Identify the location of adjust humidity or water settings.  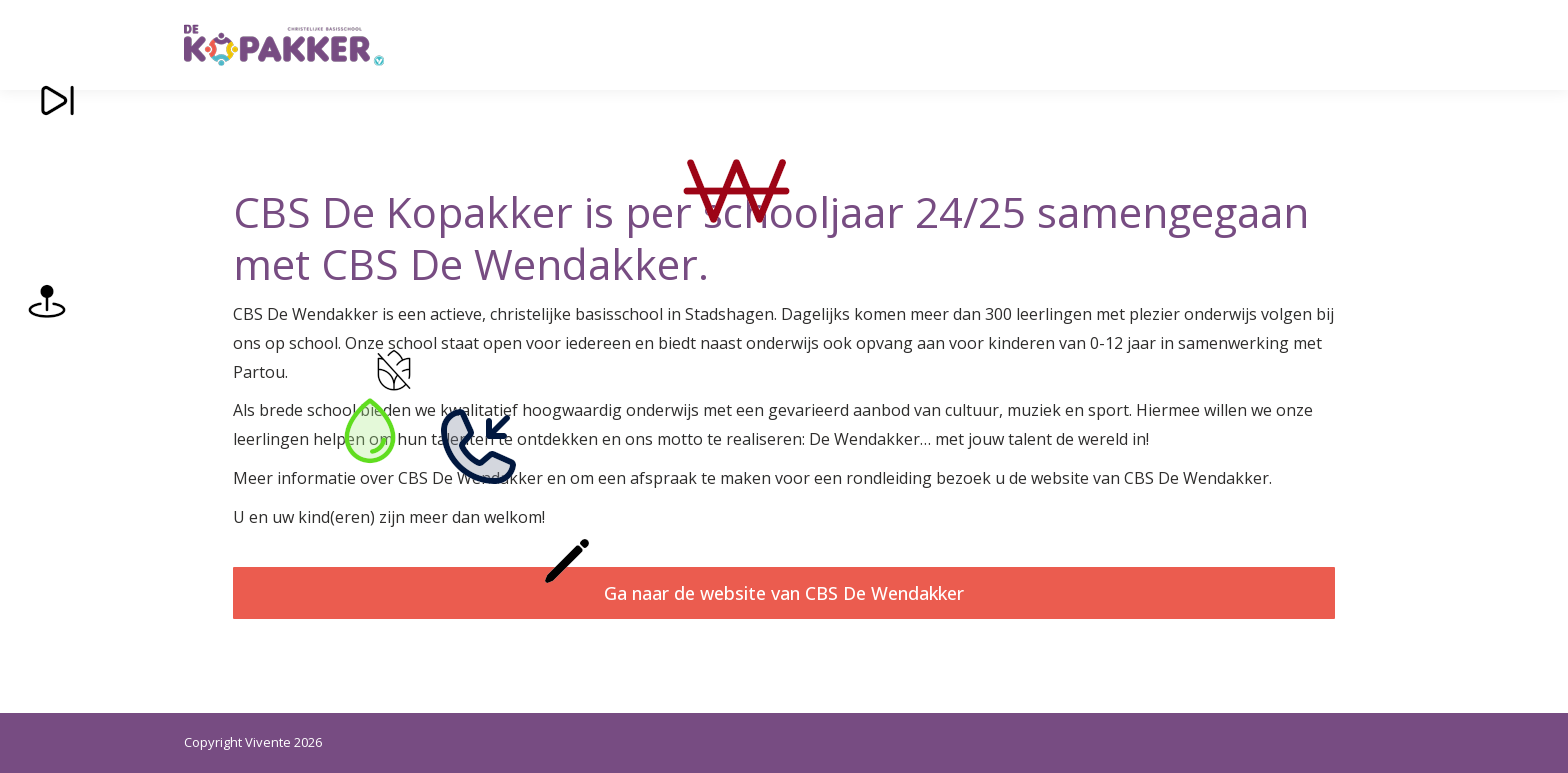
(370, 433).